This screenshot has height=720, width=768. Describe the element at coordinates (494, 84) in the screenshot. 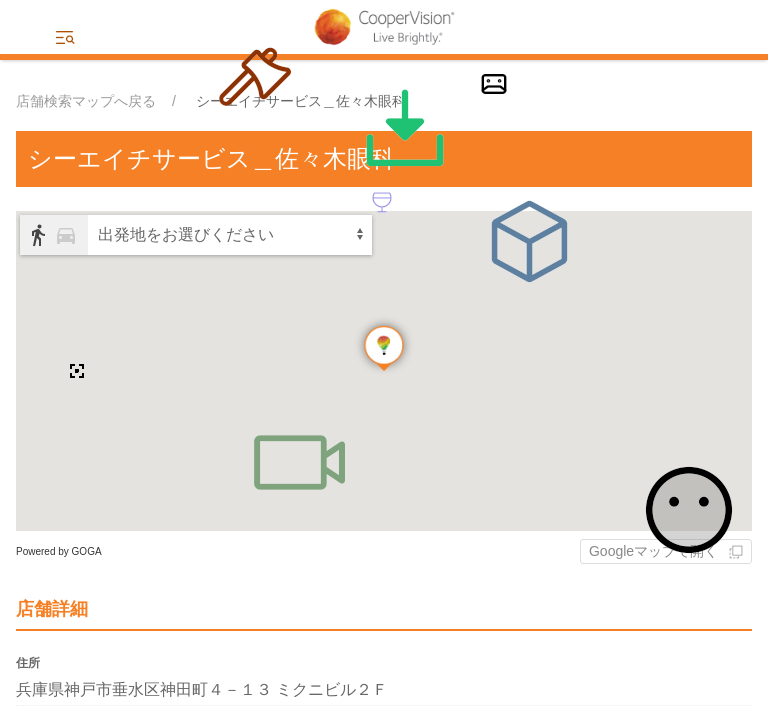

I see `access audio recordings or cassette archives` at that location.